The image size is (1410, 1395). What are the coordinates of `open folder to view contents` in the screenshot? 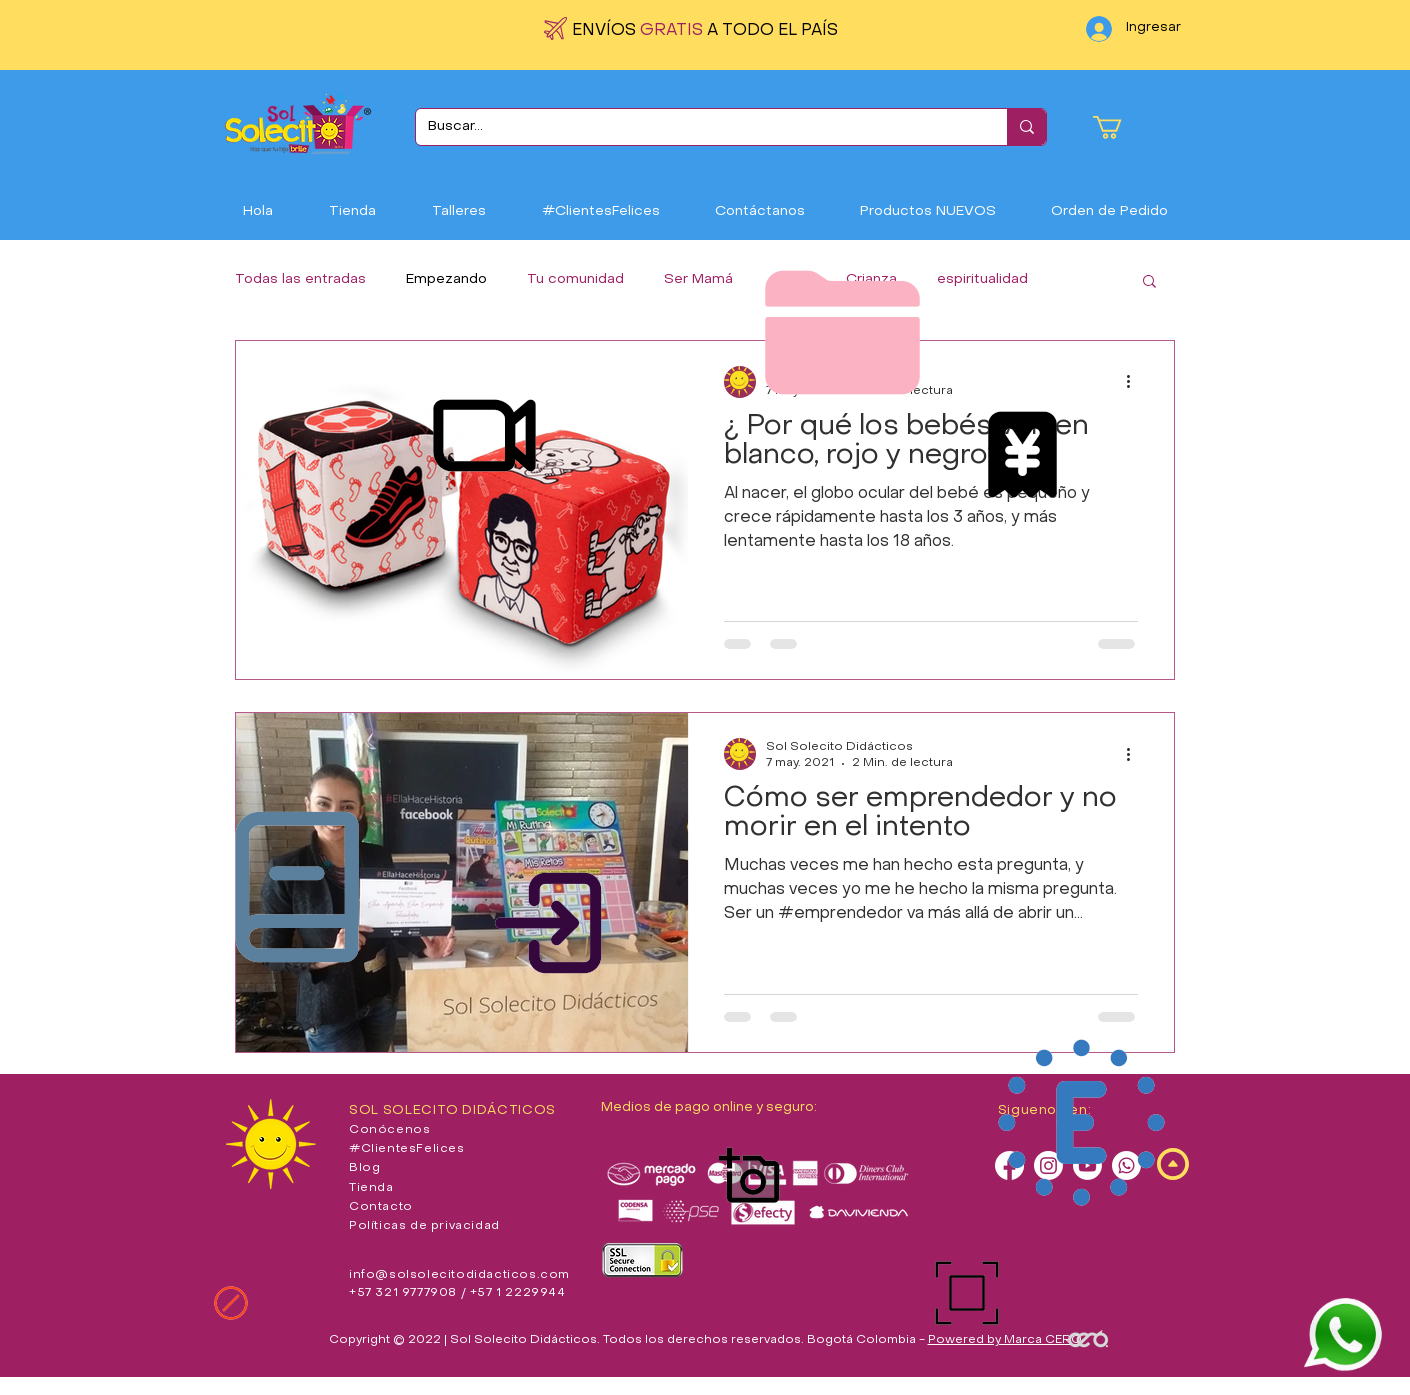 It's located at (842, 332).